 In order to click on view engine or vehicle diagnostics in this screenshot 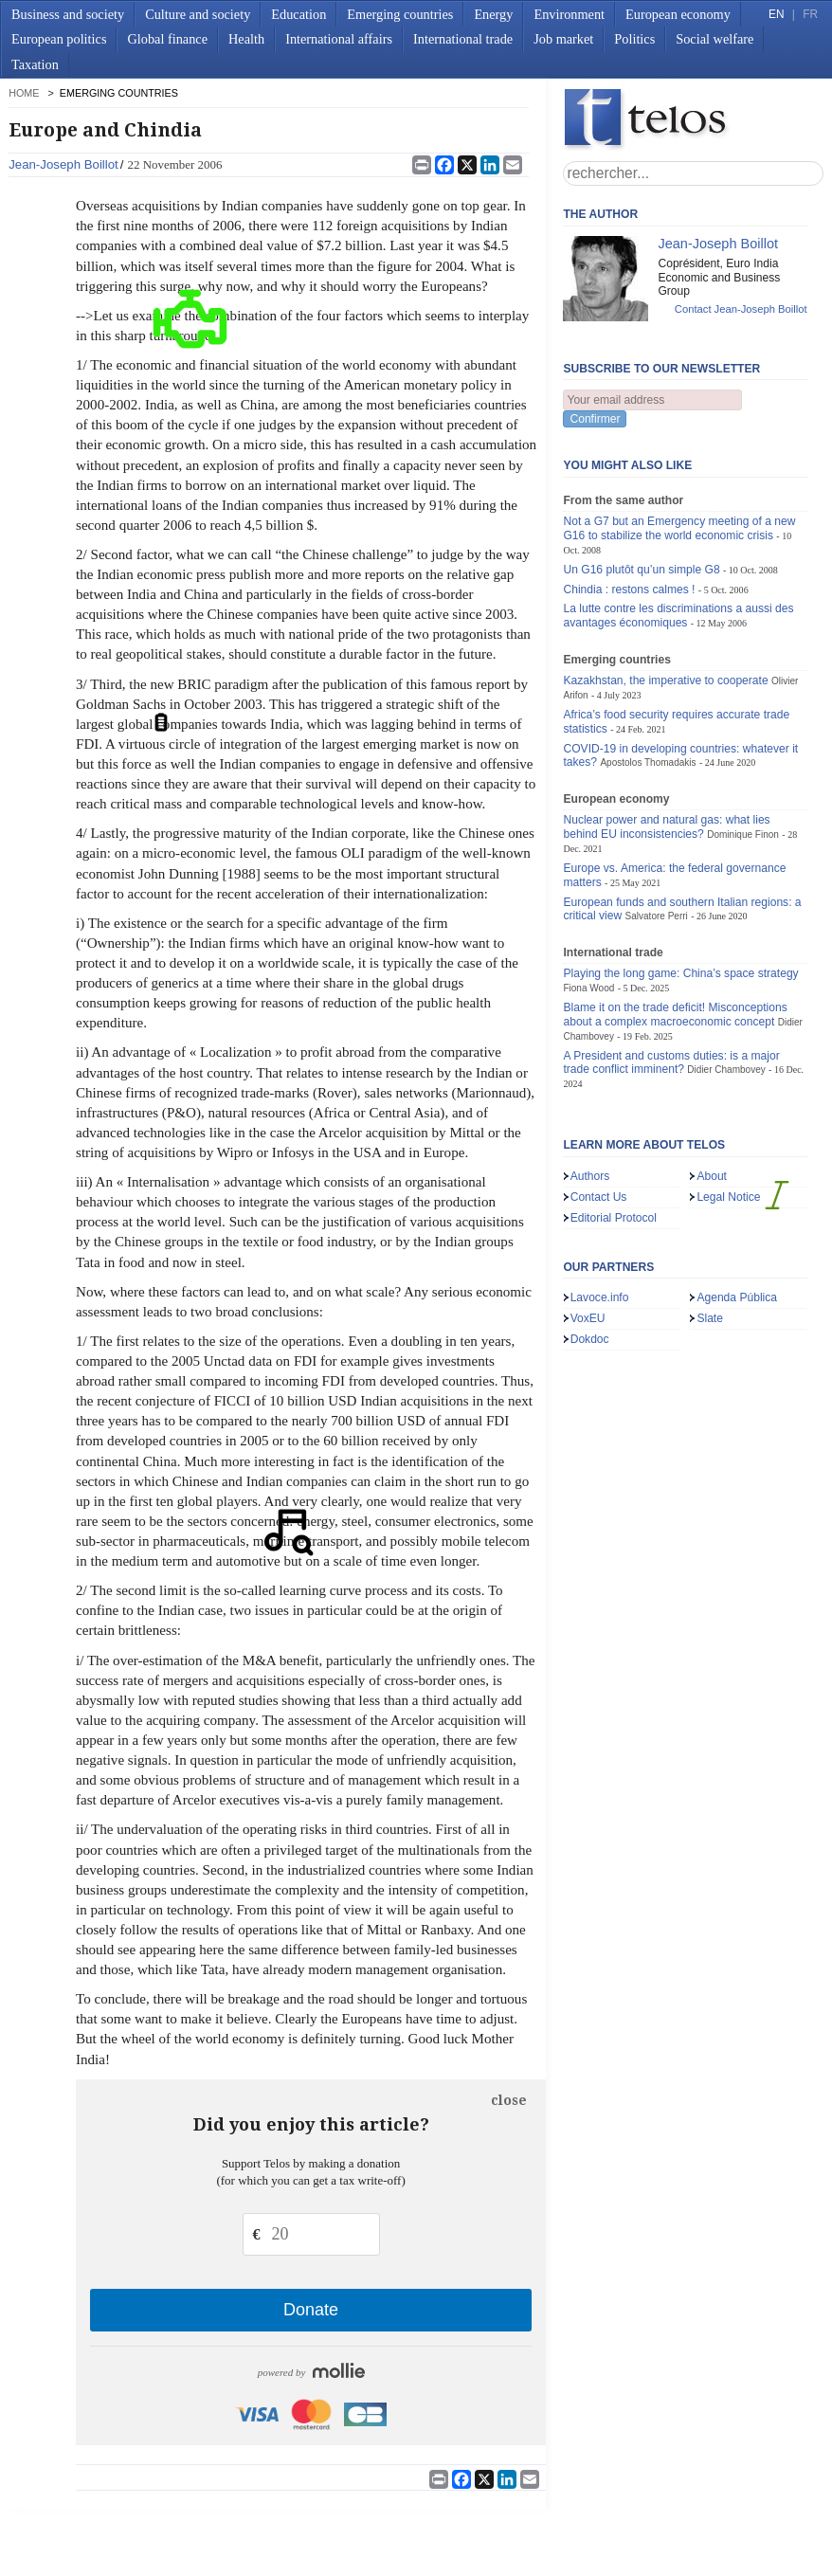, I will do `click(190, 318)`.